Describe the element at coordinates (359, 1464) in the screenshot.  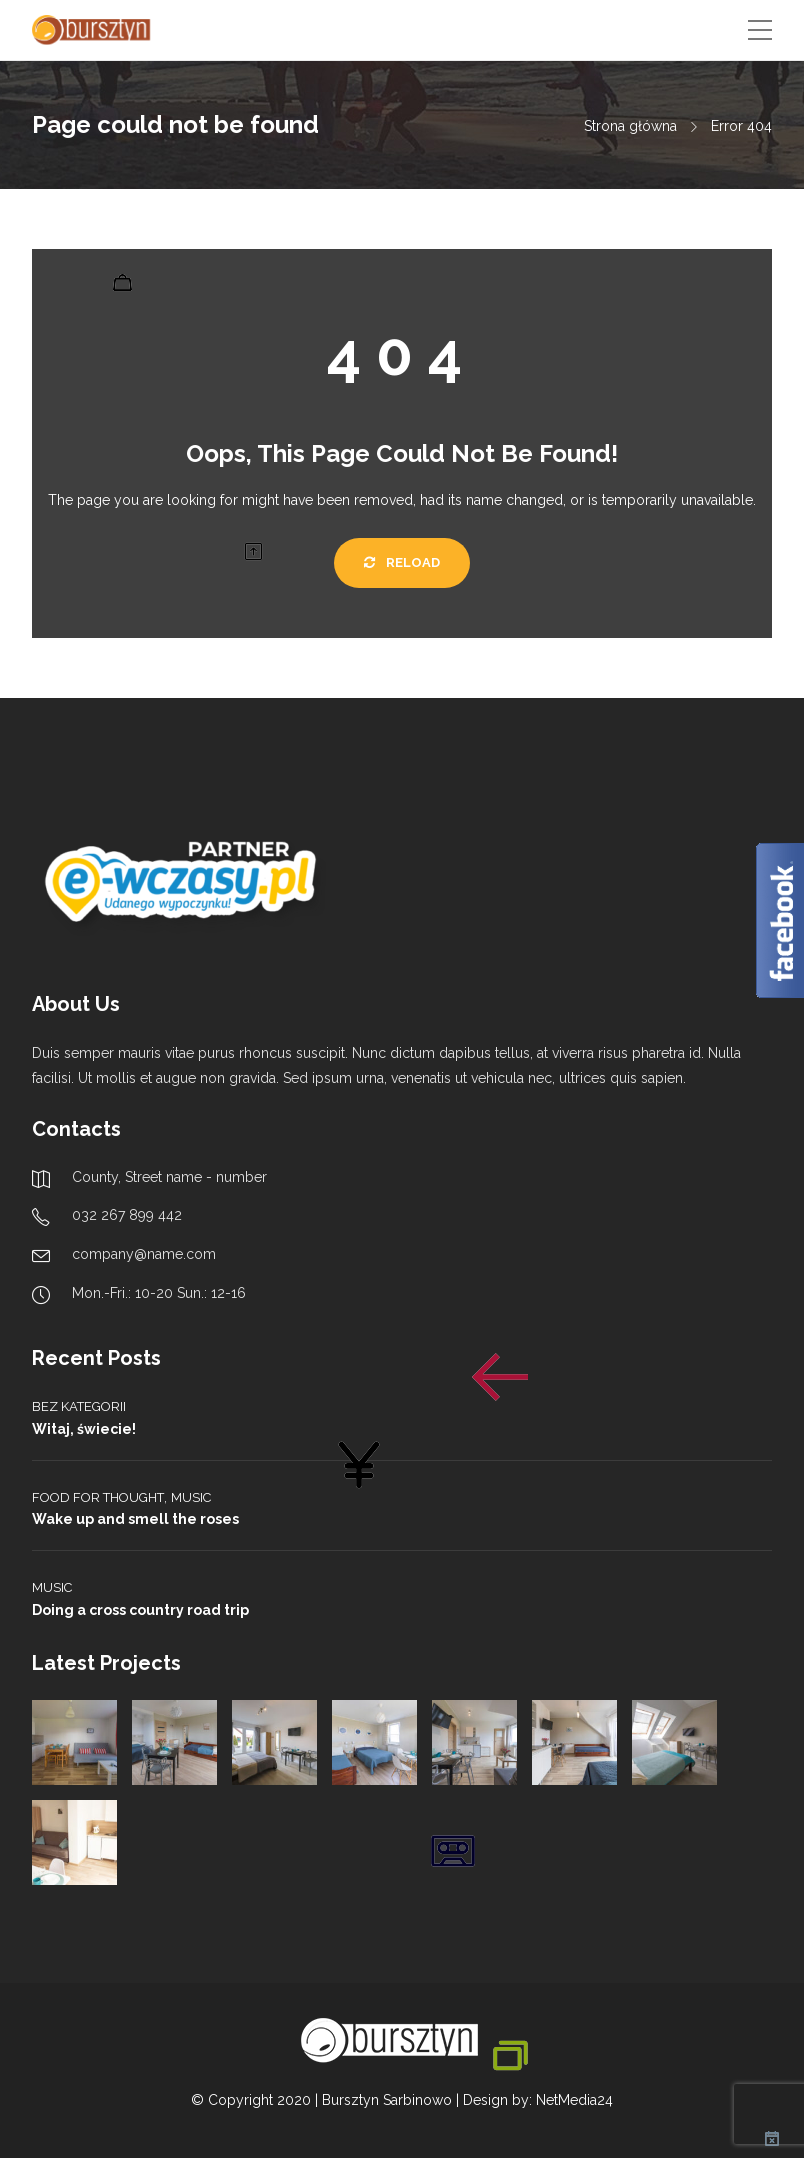
I see `japanese yen currency indicator` at that location.